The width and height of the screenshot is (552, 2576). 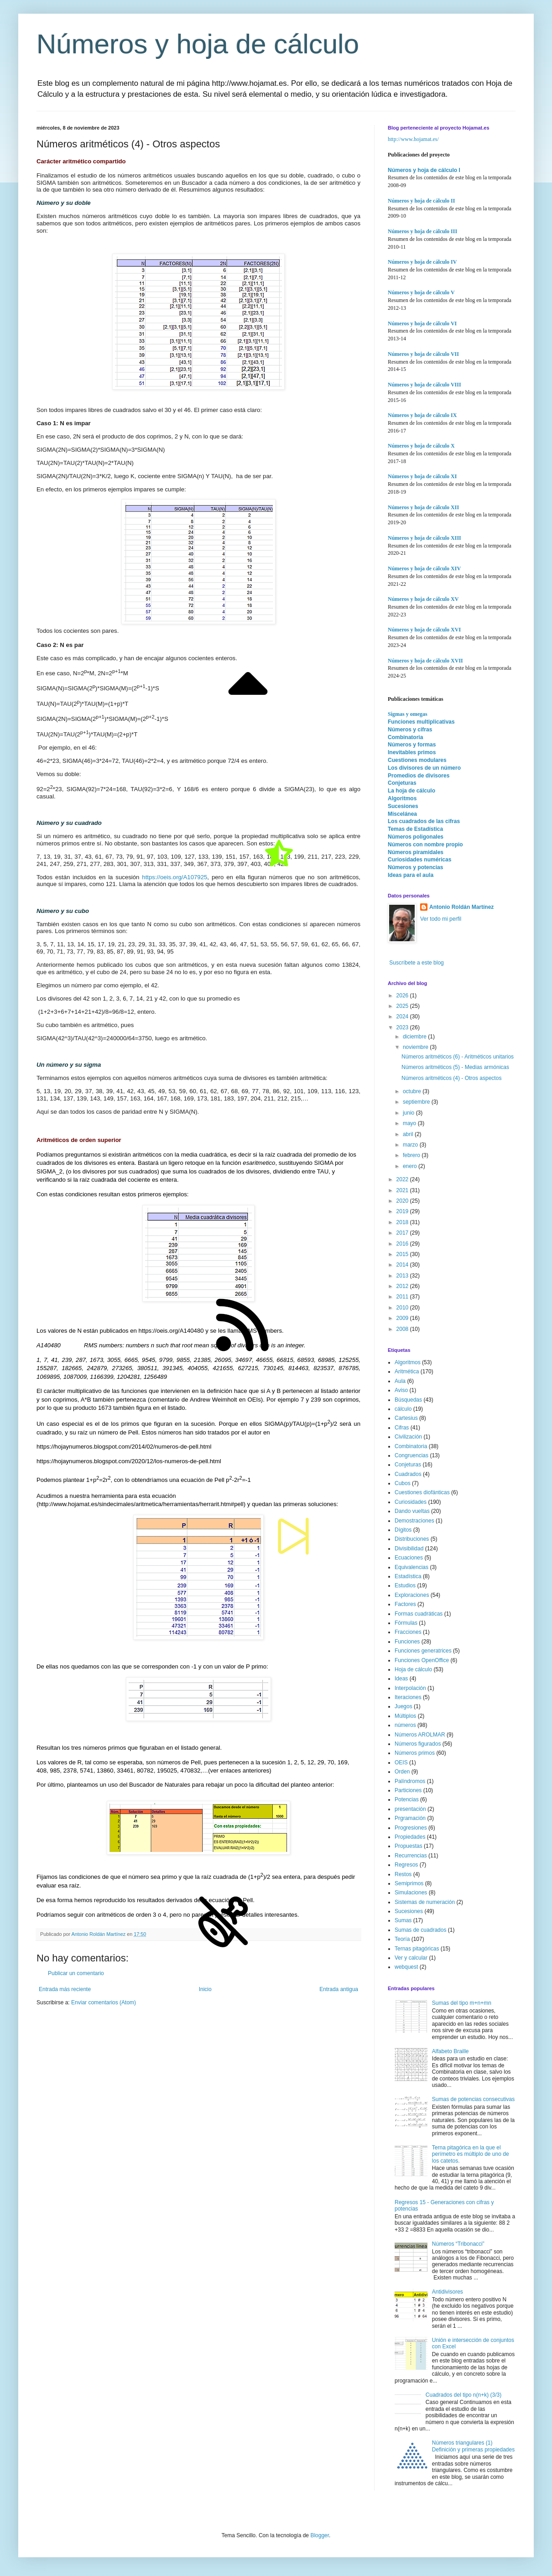 What do you see at coordinates (224, 1921) in the screenshot?
I see `indicates meat-free or vegetarian option` at bounding box center [224, 1921].